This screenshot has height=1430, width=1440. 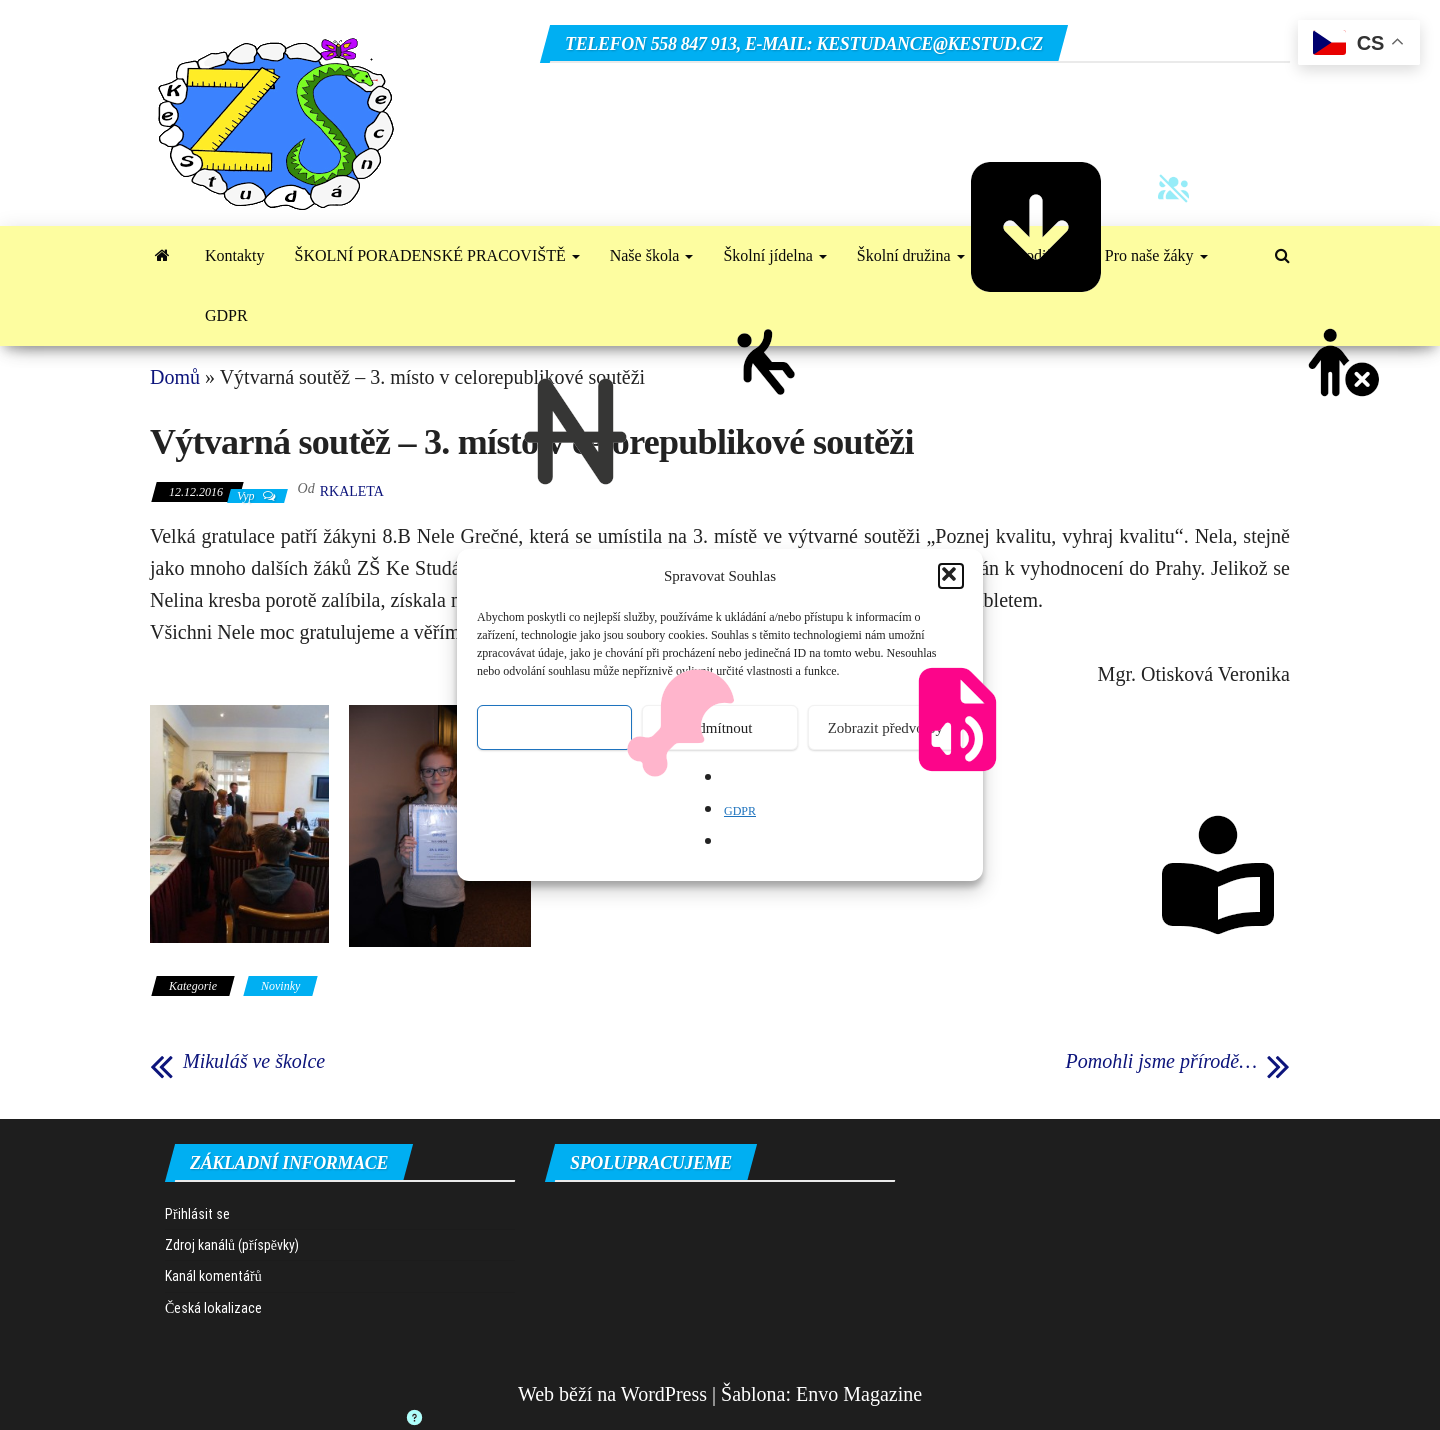 I want to click on access help or support information, so click(x=414, y=1417).